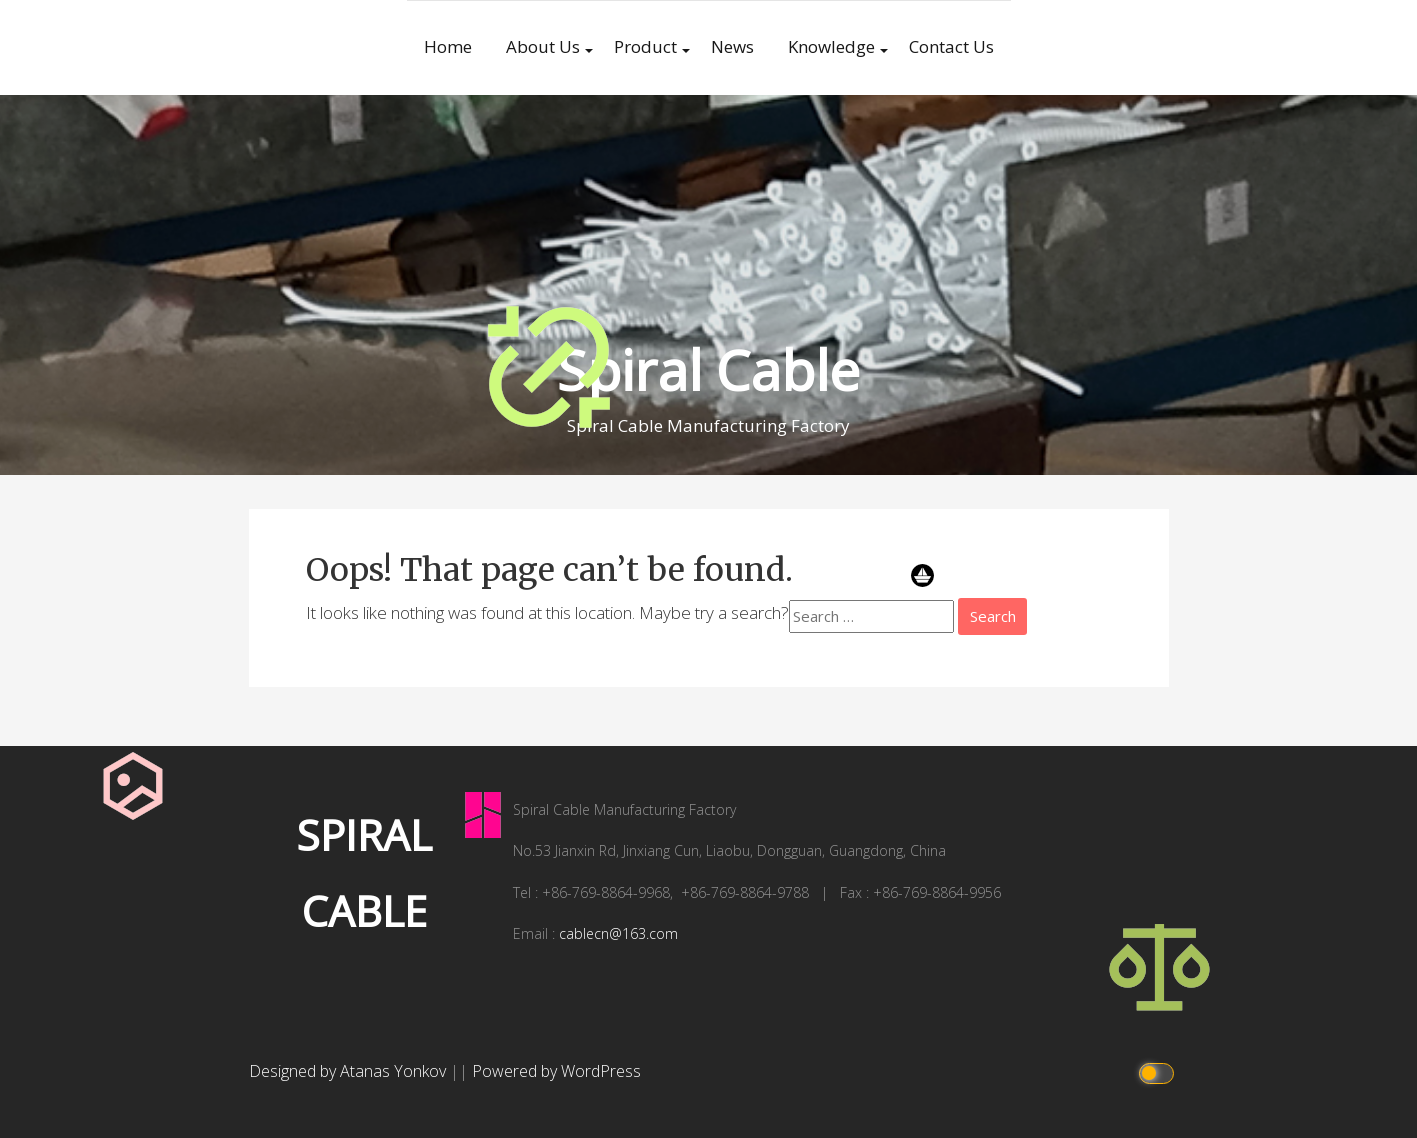 This screenshot has height=1138, width=1417. I want to click on access legal or terms of service information, so click(1159, 969).